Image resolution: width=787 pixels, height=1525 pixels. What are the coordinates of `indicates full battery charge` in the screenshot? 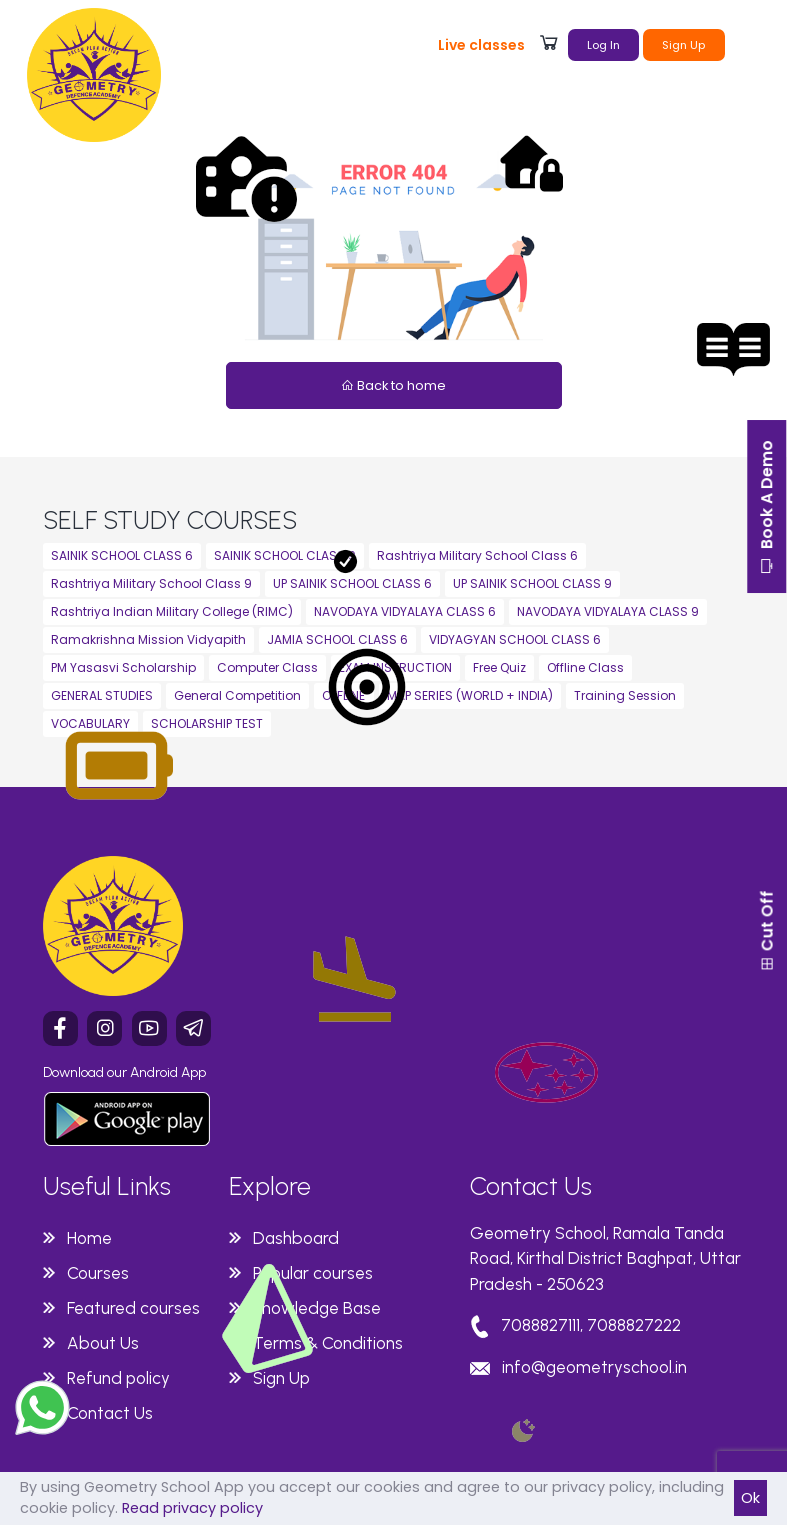 It's located at (116, 765).